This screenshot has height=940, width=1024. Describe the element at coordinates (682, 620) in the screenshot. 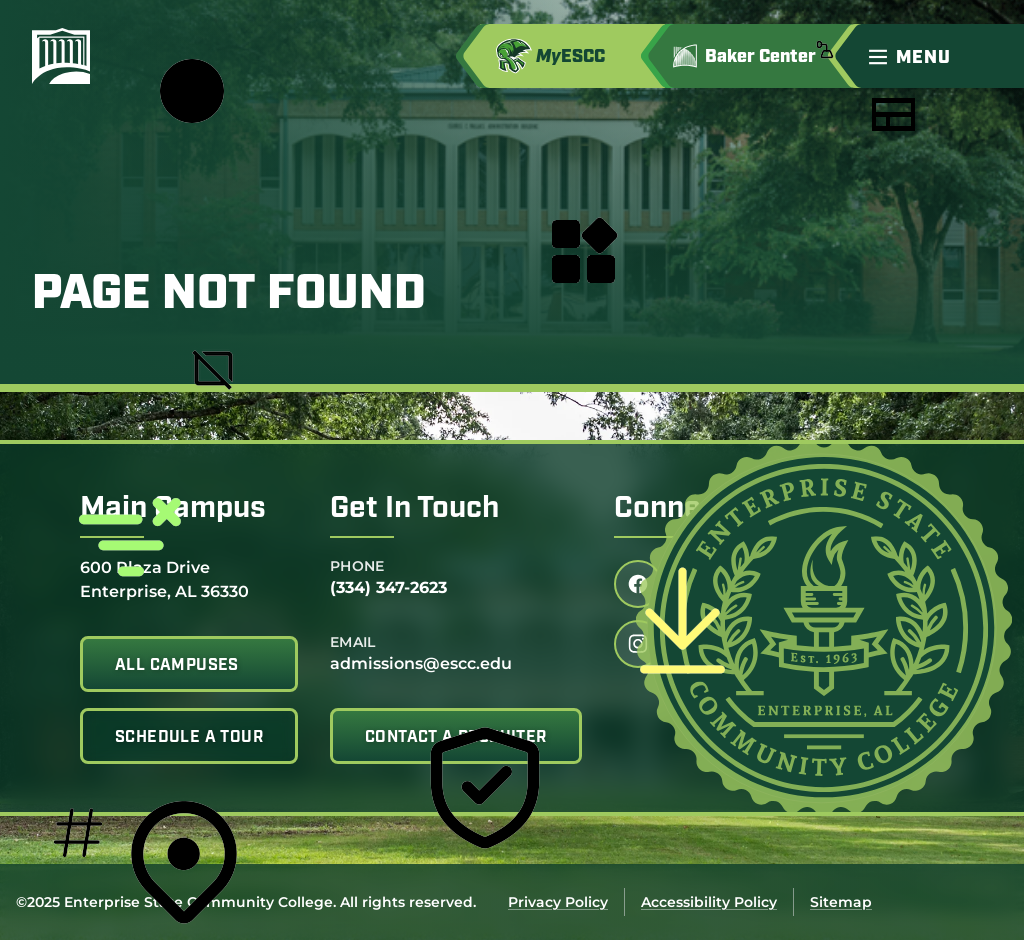

I see `move item to bottom of list` at that location.